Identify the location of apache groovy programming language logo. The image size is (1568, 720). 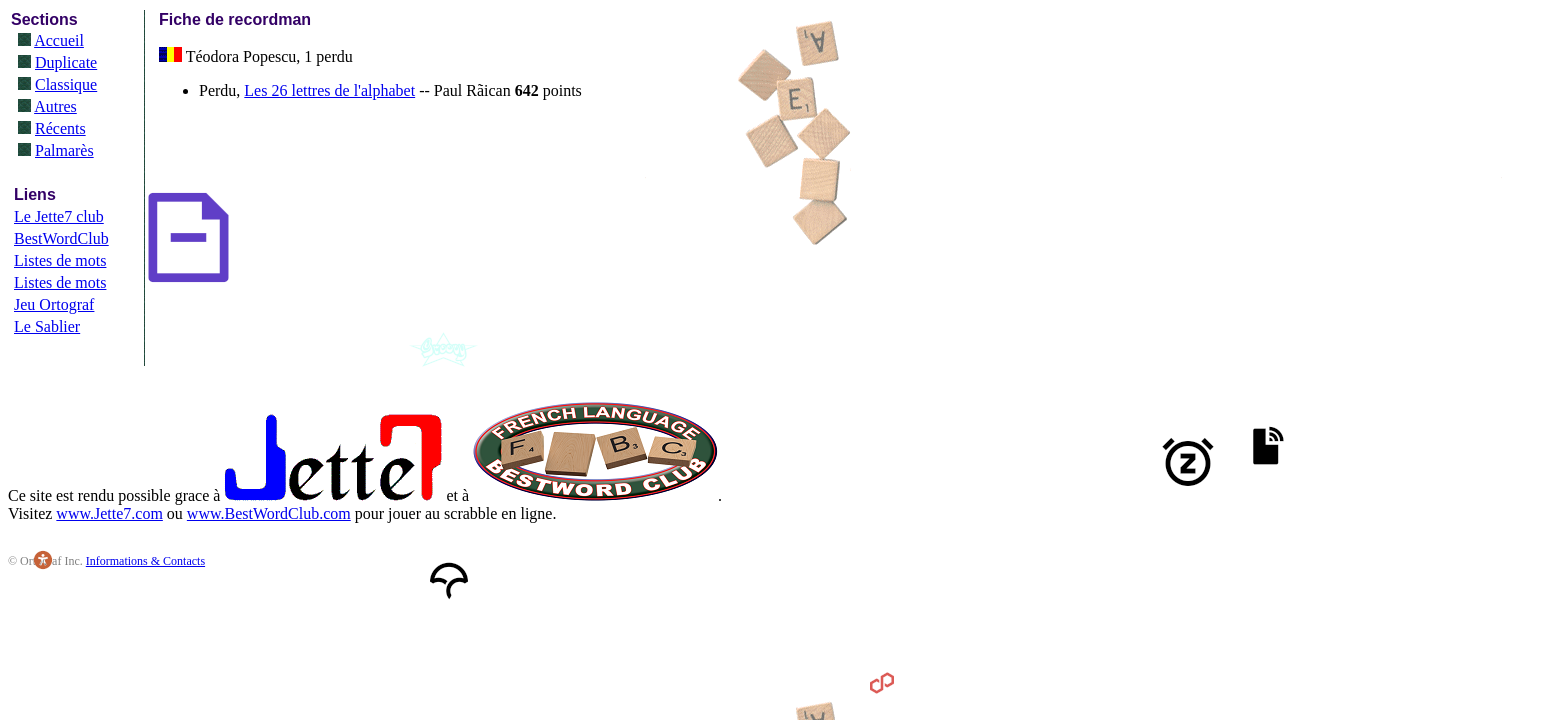
(443, 349).